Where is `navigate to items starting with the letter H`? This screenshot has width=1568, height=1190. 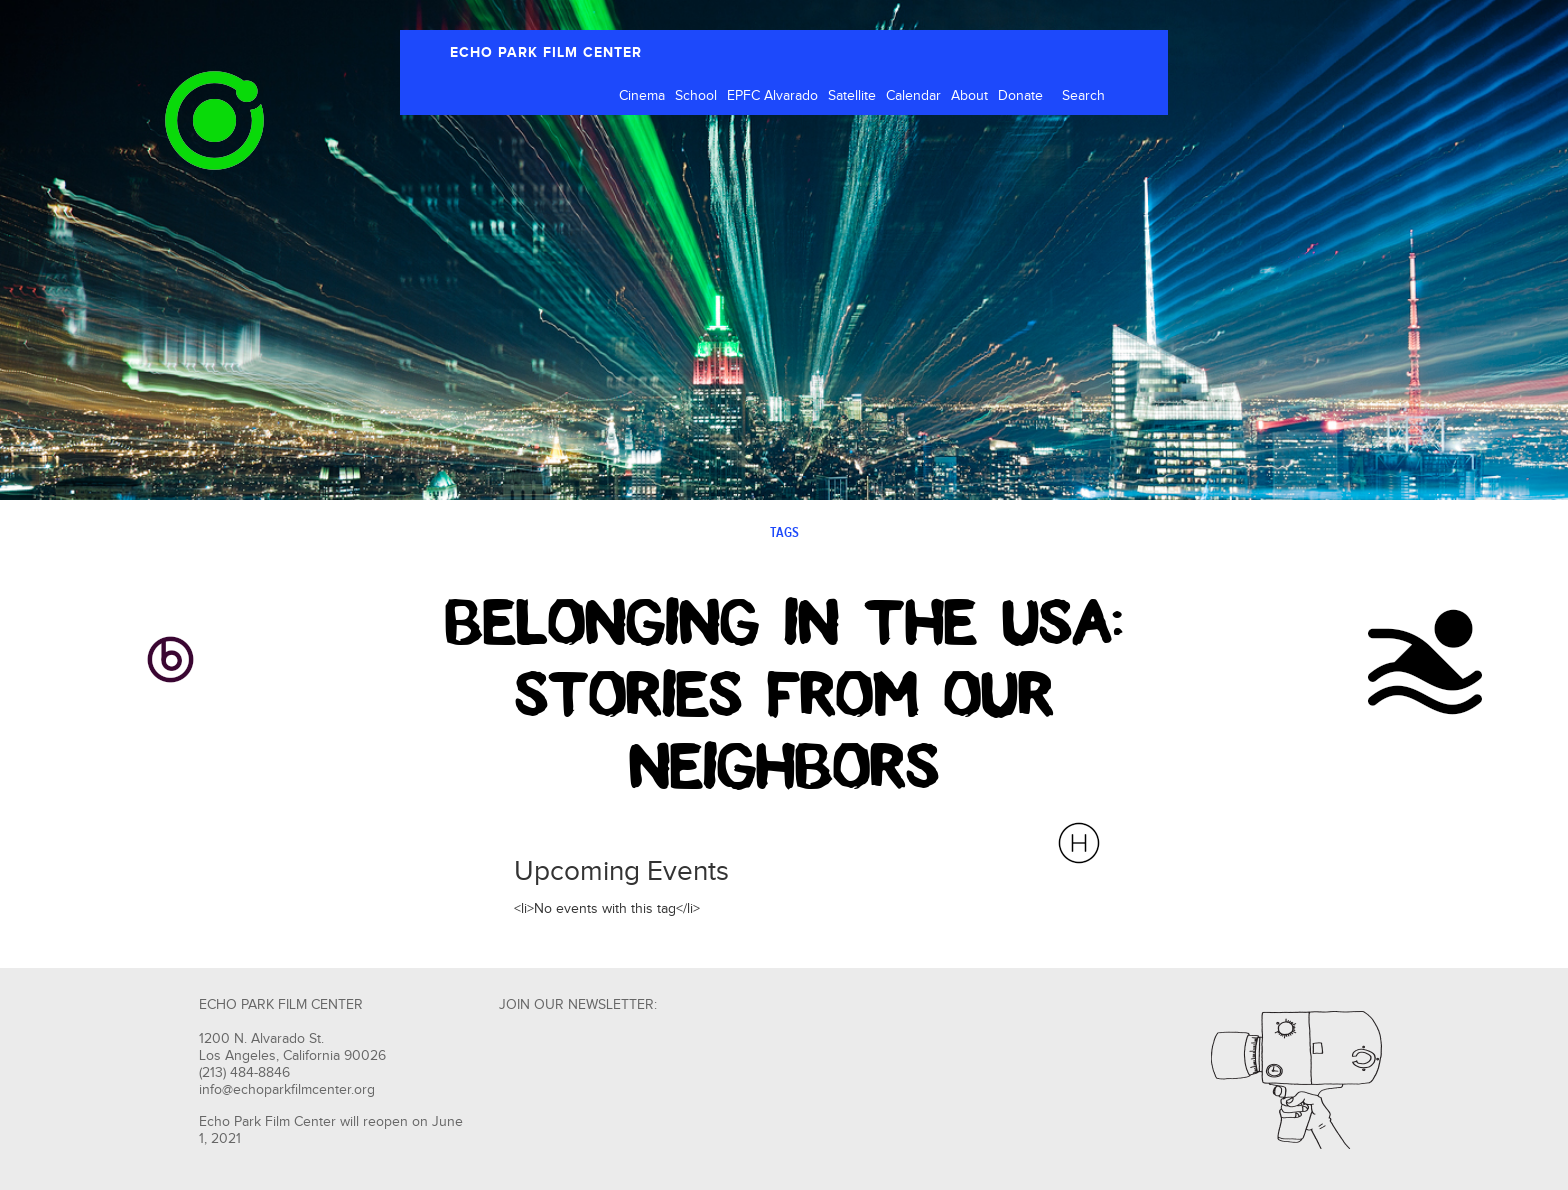 navigate to items starting with the letter H is located at coordinates (1079, 843).